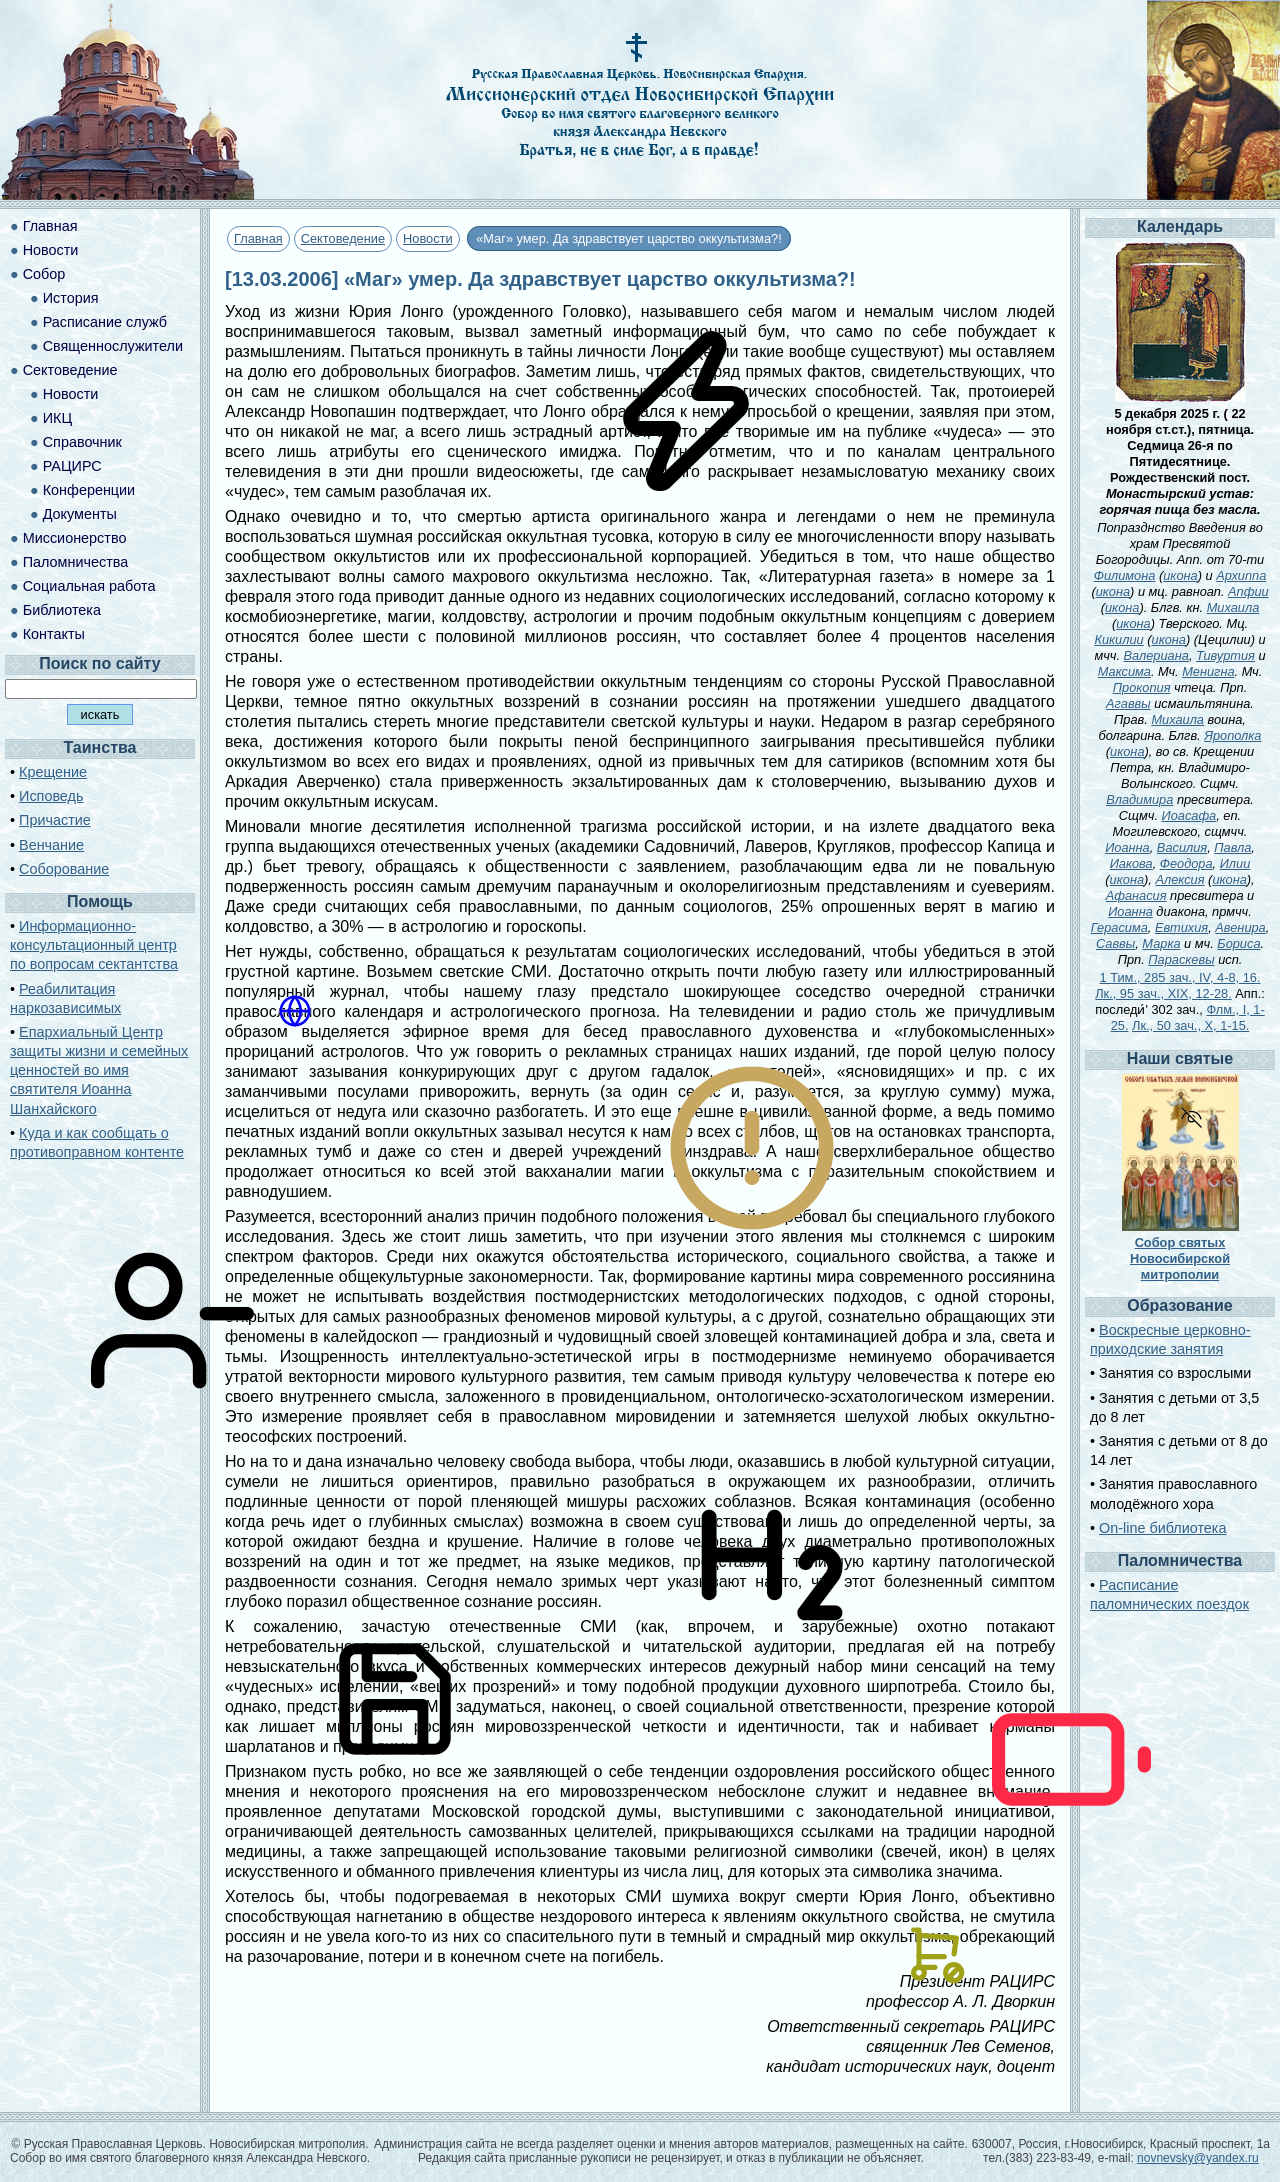  What do you see at coordinates (752, 1148) in the screenshot?
I see `indicates a warning or alert message` at bounding box center [752, 1148].